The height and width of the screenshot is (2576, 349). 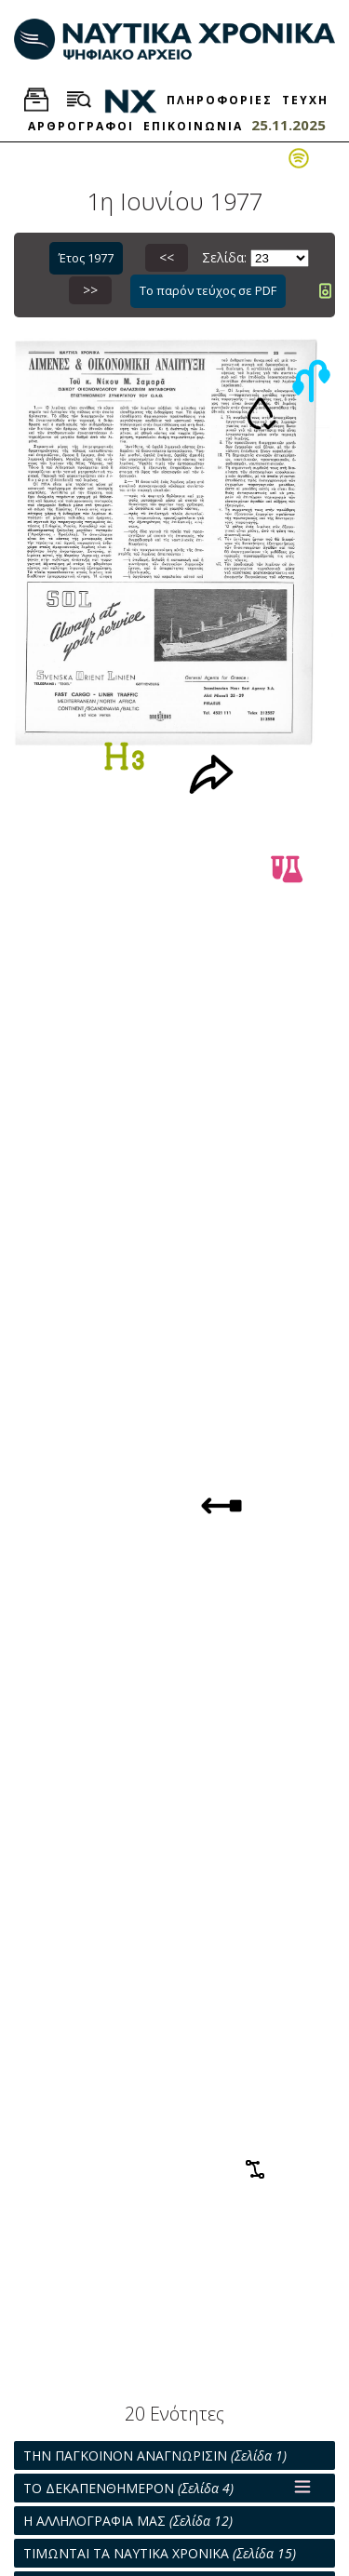 What do you see at coordinates (211, 774) in the screenshot?
I see `share content with others` at bounding box center [211, 774].